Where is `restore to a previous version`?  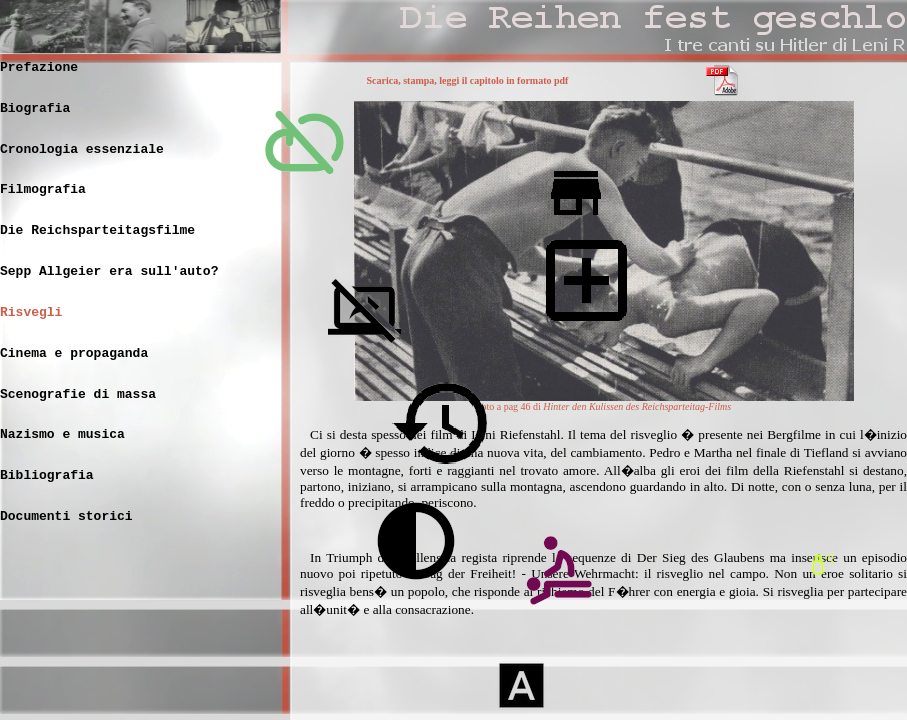 restore to a previous version is located at coordinates (442, 423).